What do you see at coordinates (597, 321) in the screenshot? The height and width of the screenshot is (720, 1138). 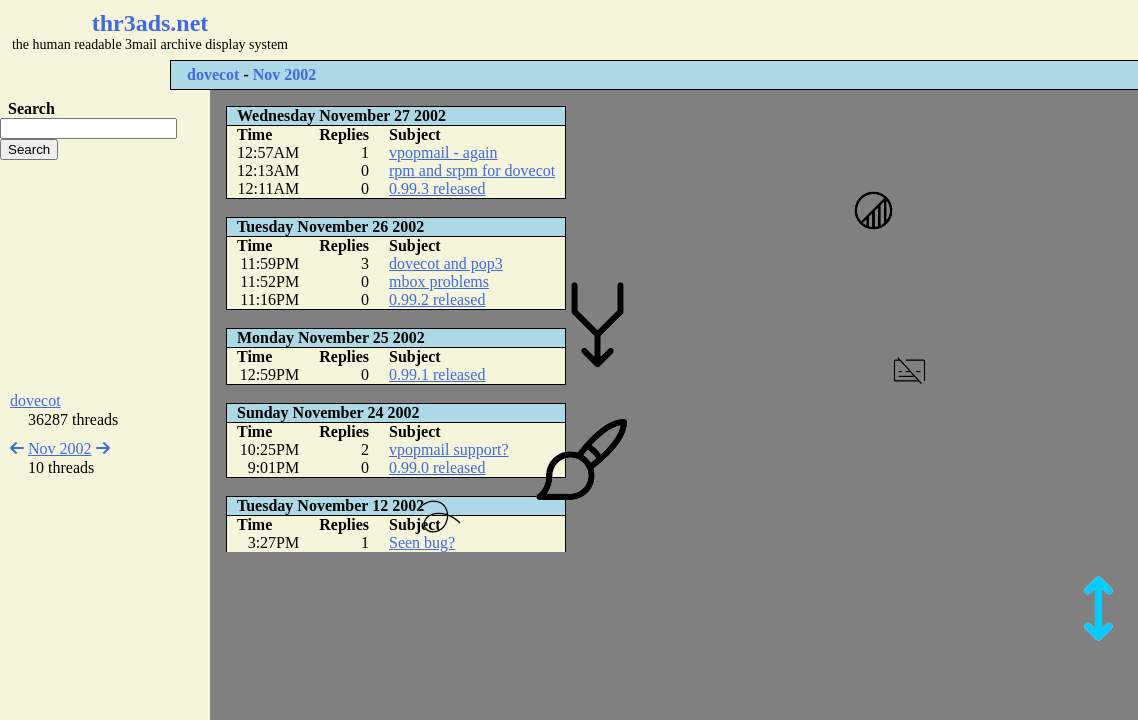 I see `merge selected items or branches` at bounding box center [597, 321].